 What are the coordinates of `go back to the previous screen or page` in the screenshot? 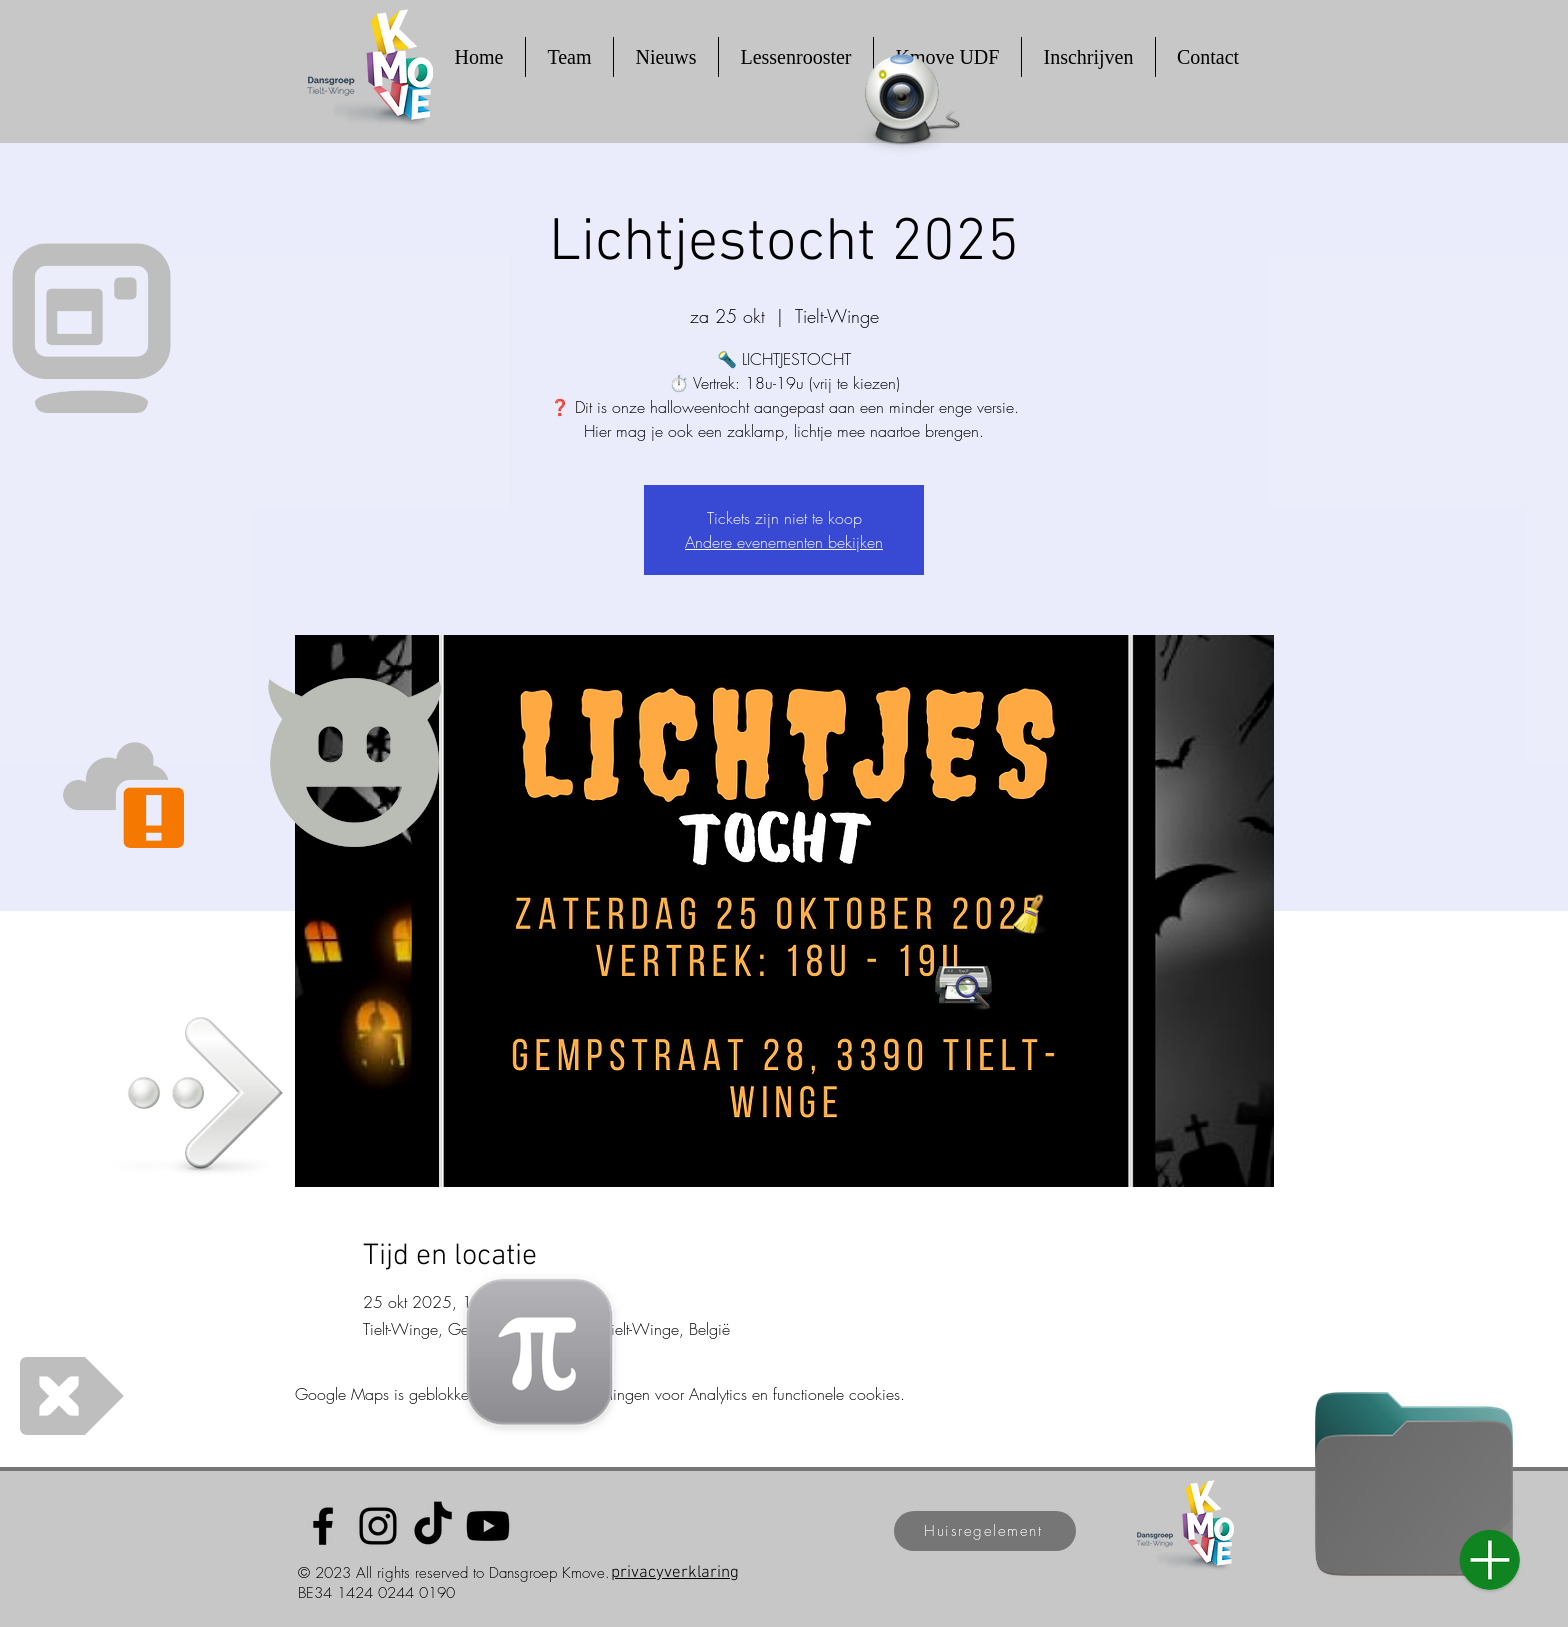 It's located at (204, 1093).